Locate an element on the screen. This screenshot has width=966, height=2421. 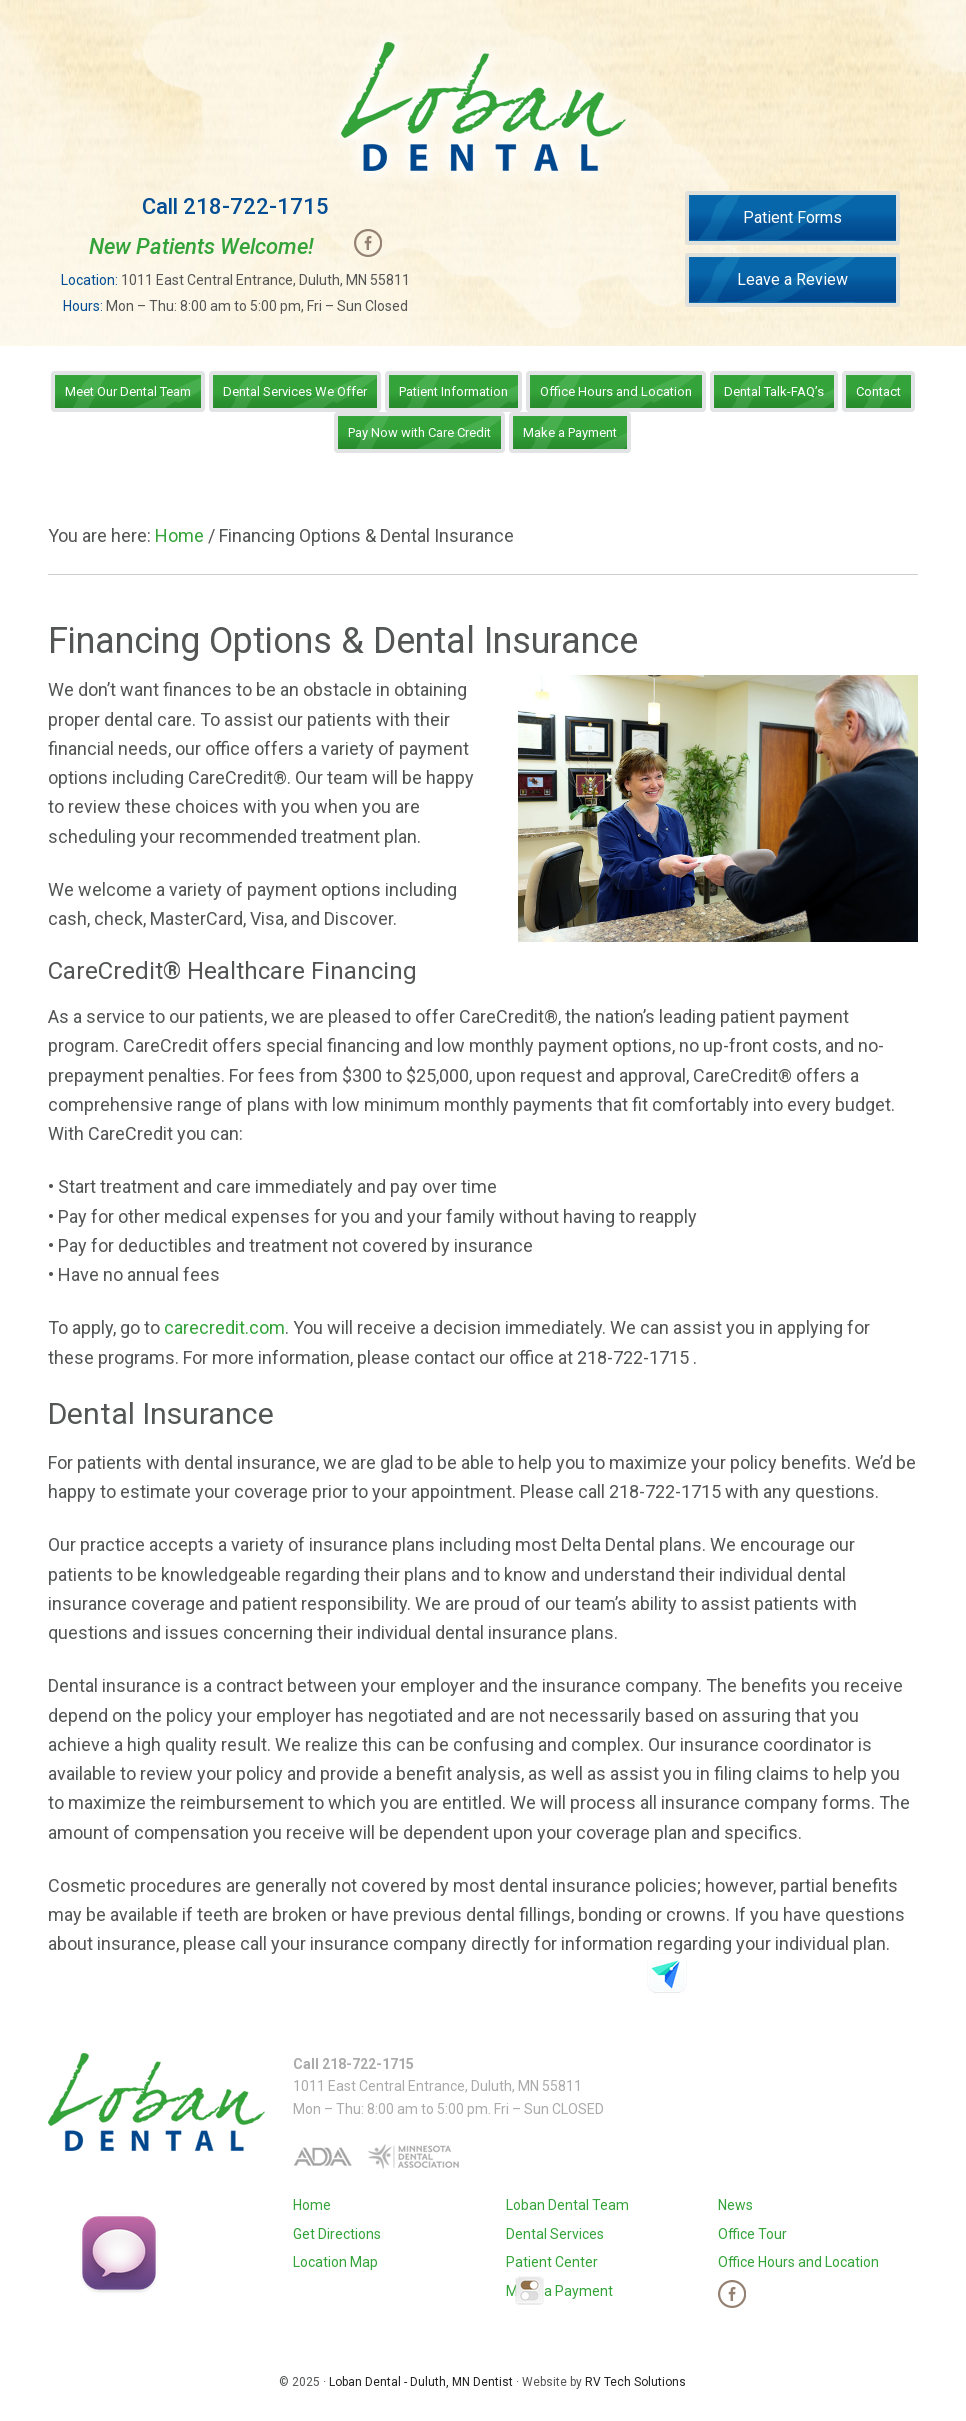
open pidgin instant messaging app is located at coordinates (119, 2253).